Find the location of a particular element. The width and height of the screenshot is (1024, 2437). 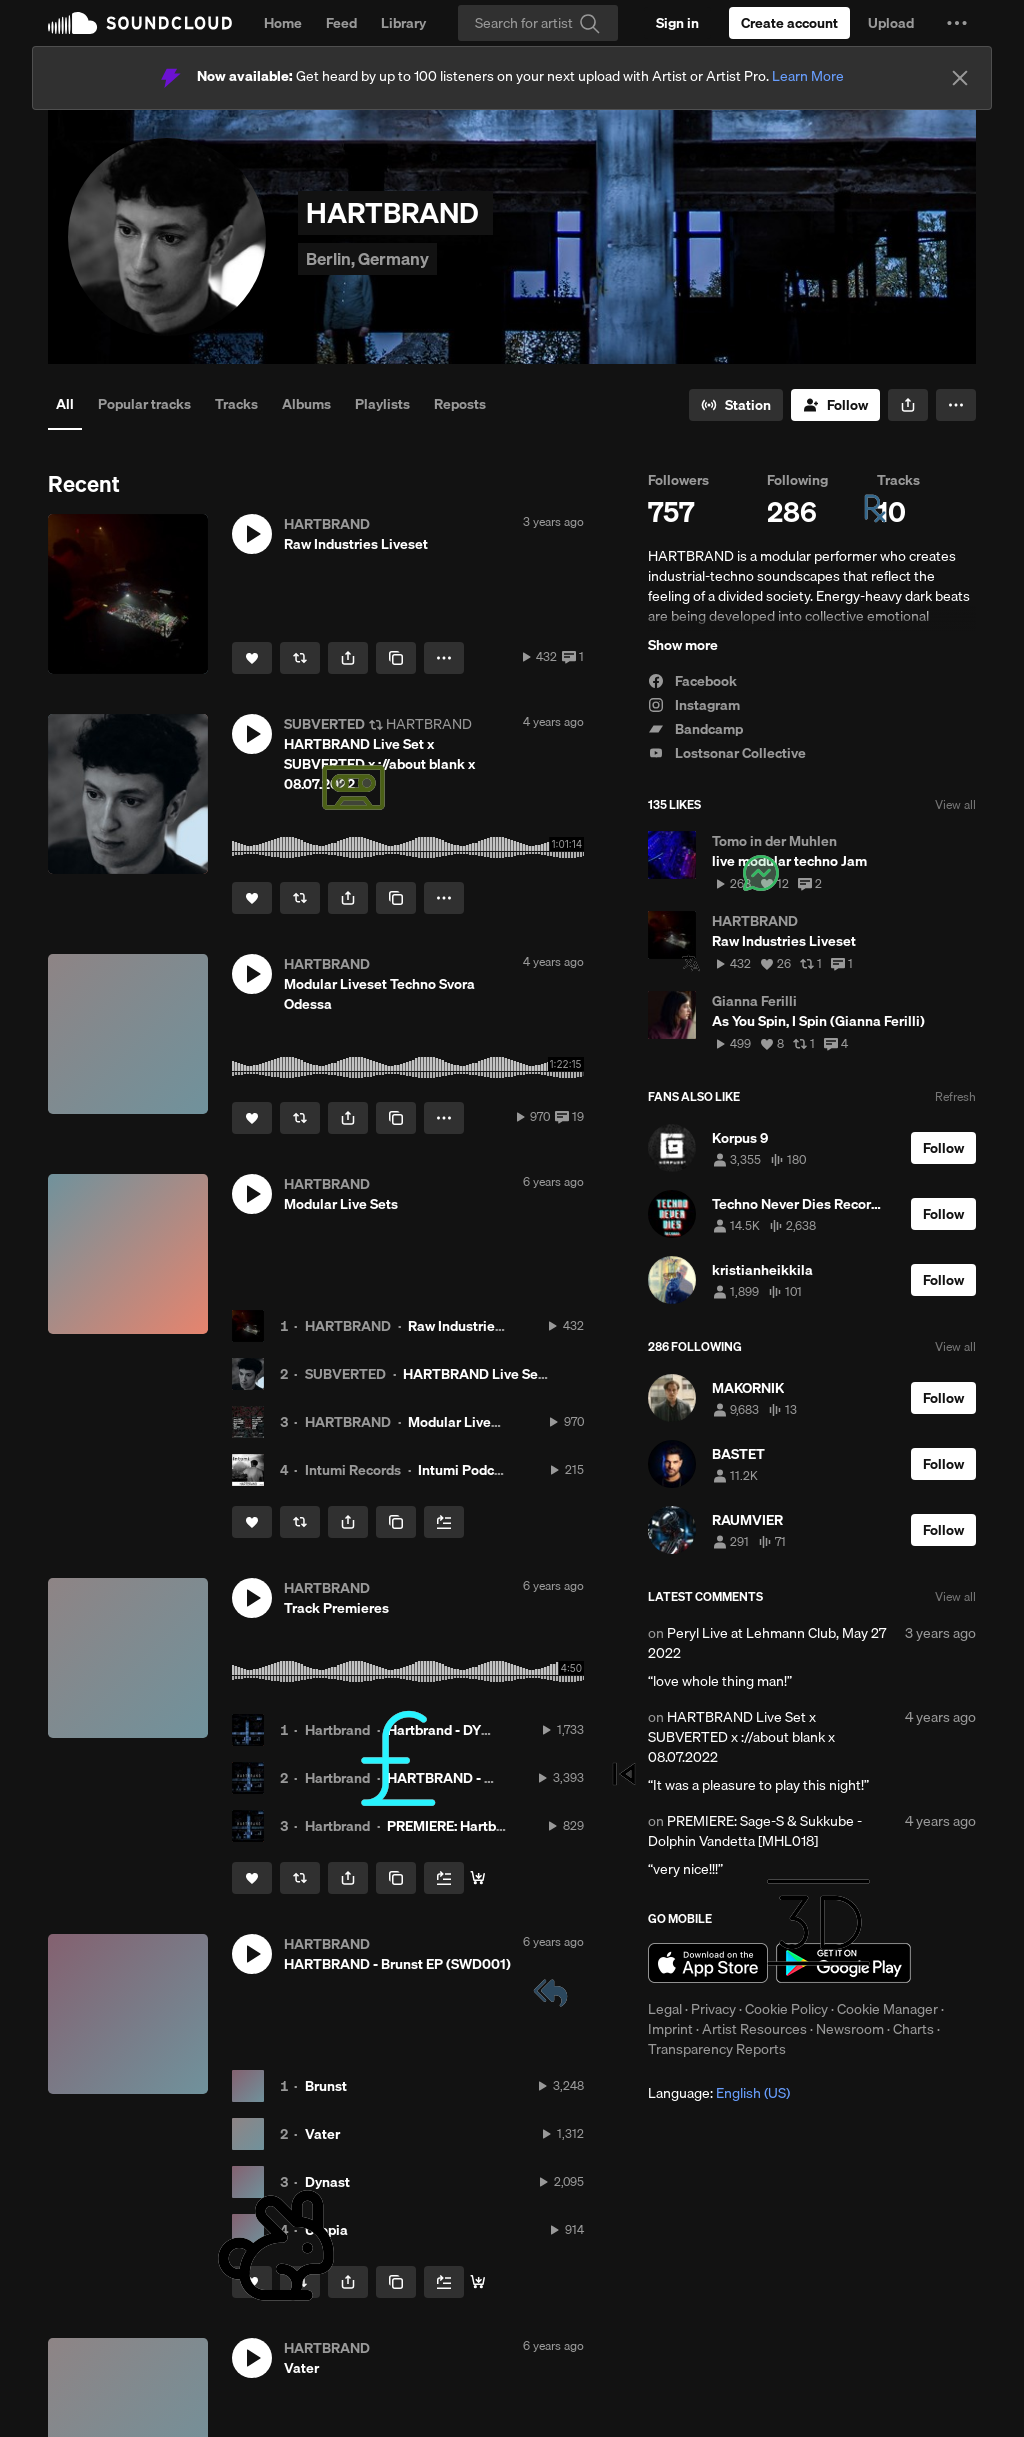

open facebook messenger is located at coordinates (761, 873).